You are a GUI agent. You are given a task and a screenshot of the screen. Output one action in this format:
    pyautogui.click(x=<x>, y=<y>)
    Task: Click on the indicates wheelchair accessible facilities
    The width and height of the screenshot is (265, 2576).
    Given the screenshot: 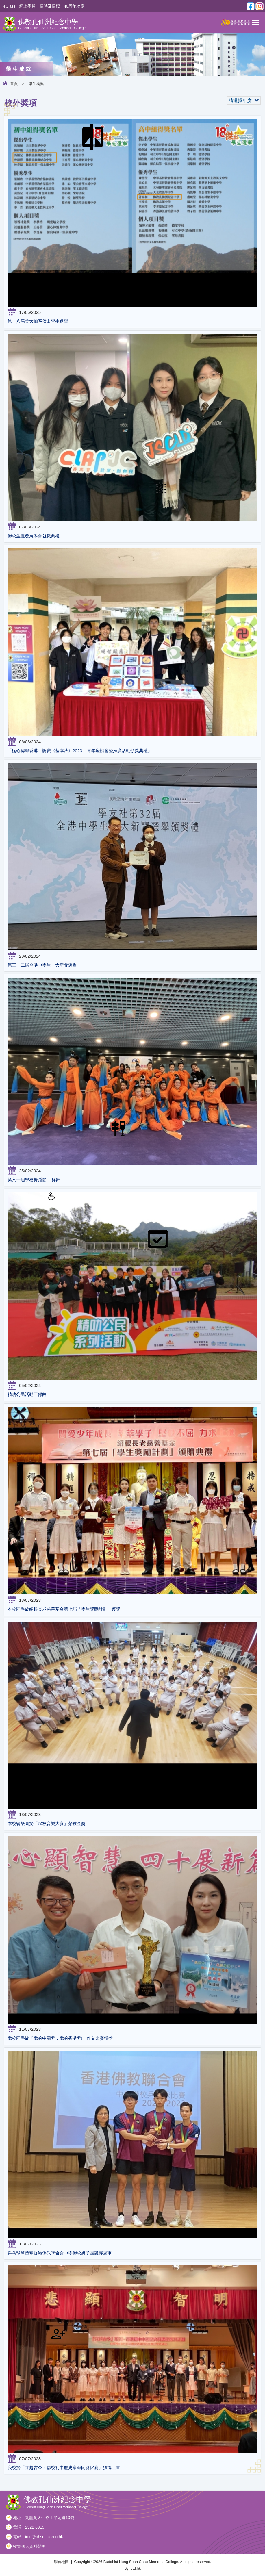 What is the action you would take?
    pyautogui.click(x=51, y=1196)
    